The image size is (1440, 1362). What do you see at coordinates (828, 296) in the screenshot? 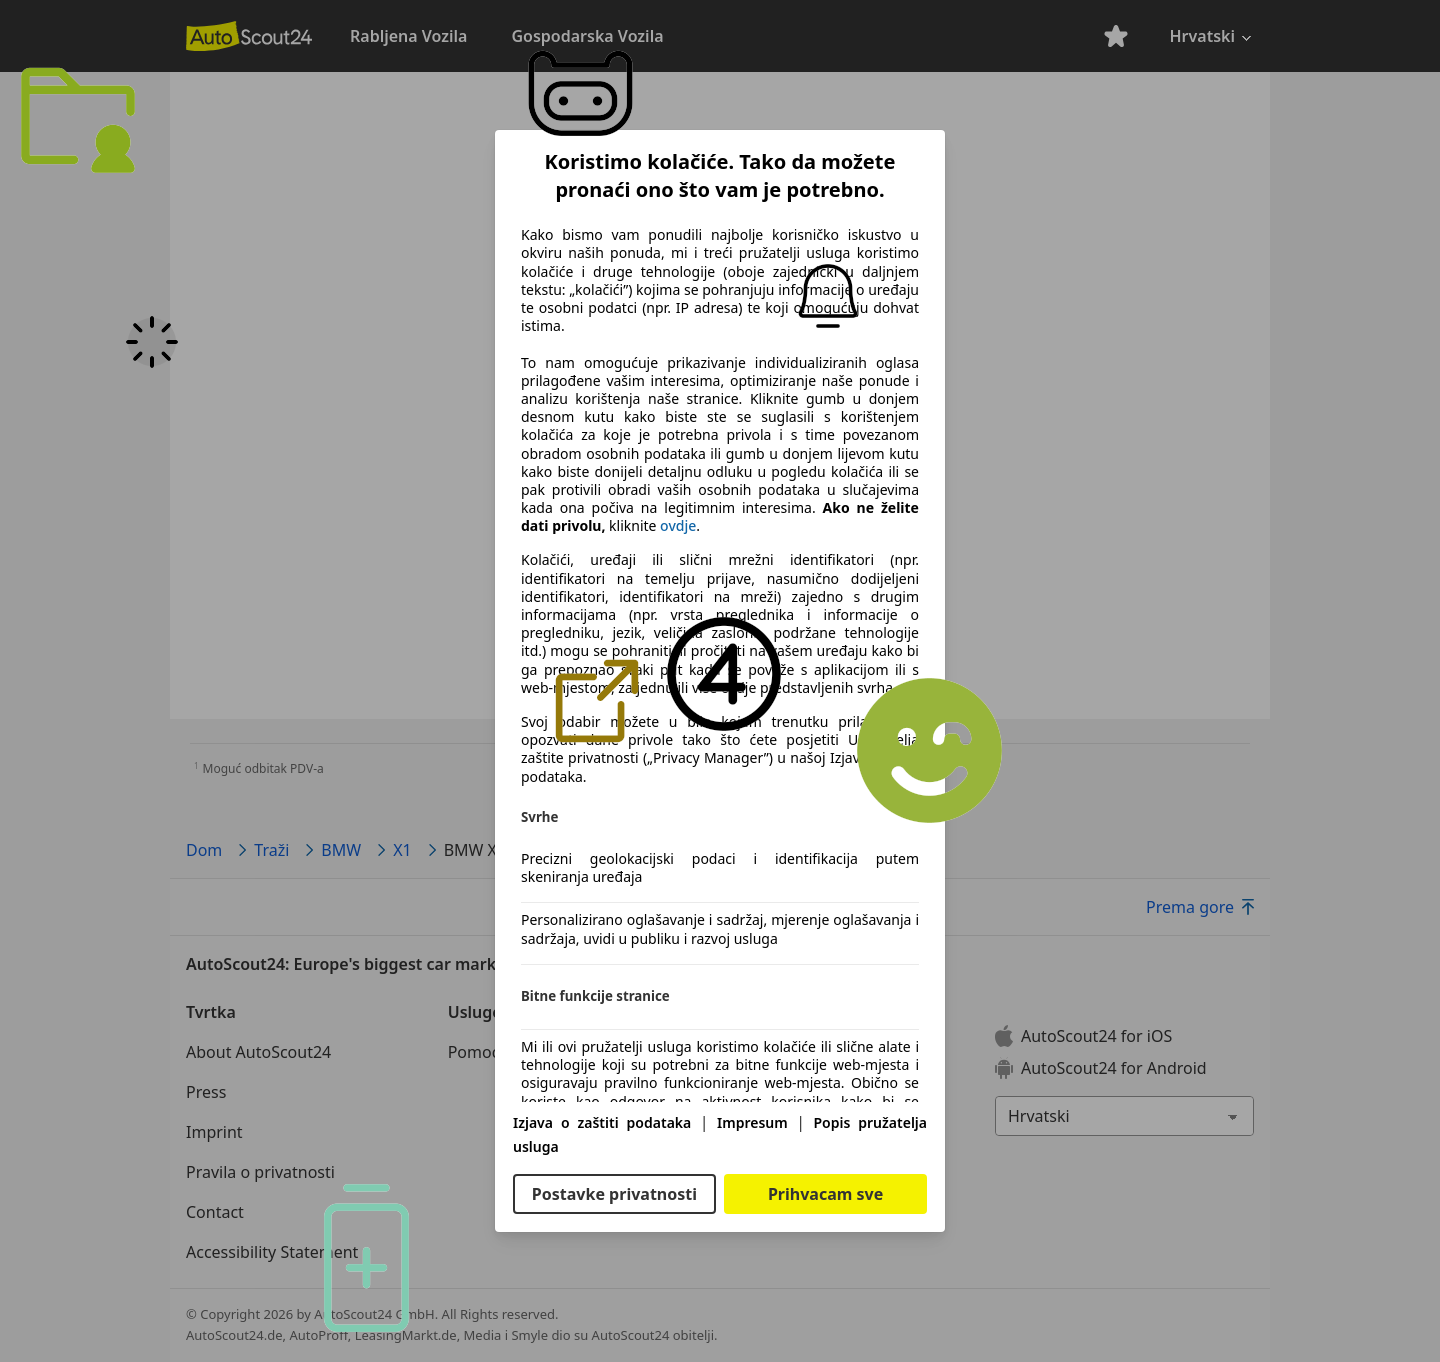
I see `view notifications` at bounding box center [828, 296].